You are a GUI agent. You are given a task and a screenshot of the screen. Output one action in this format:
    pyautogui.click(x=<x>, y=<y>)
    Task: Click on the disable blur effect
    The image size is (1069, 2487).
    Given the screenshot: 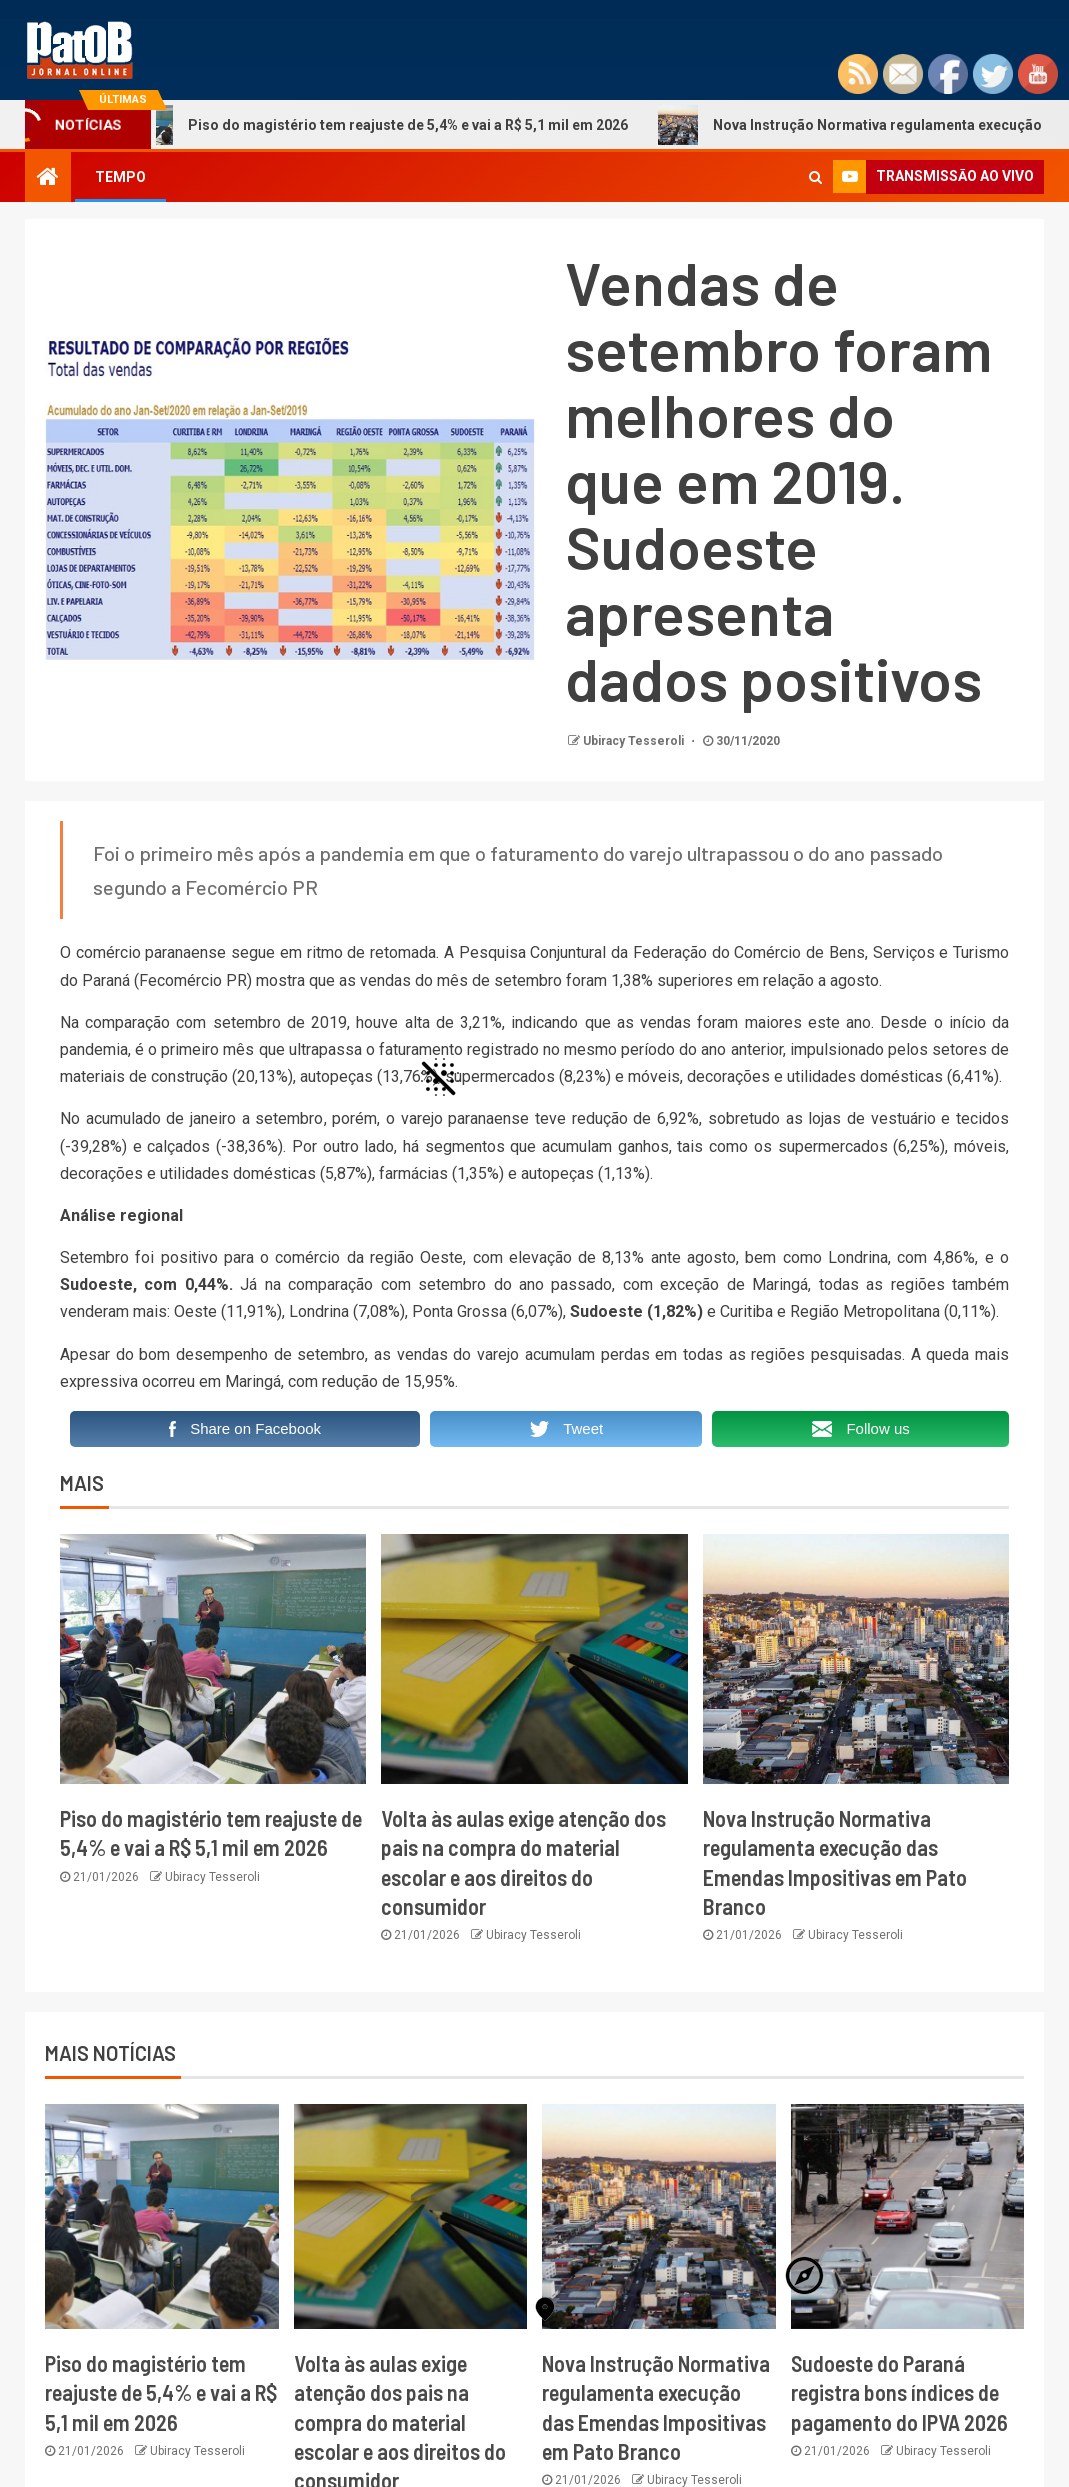 What is the action you would take?
    pyautogui.click(x=440, y=1077)
    